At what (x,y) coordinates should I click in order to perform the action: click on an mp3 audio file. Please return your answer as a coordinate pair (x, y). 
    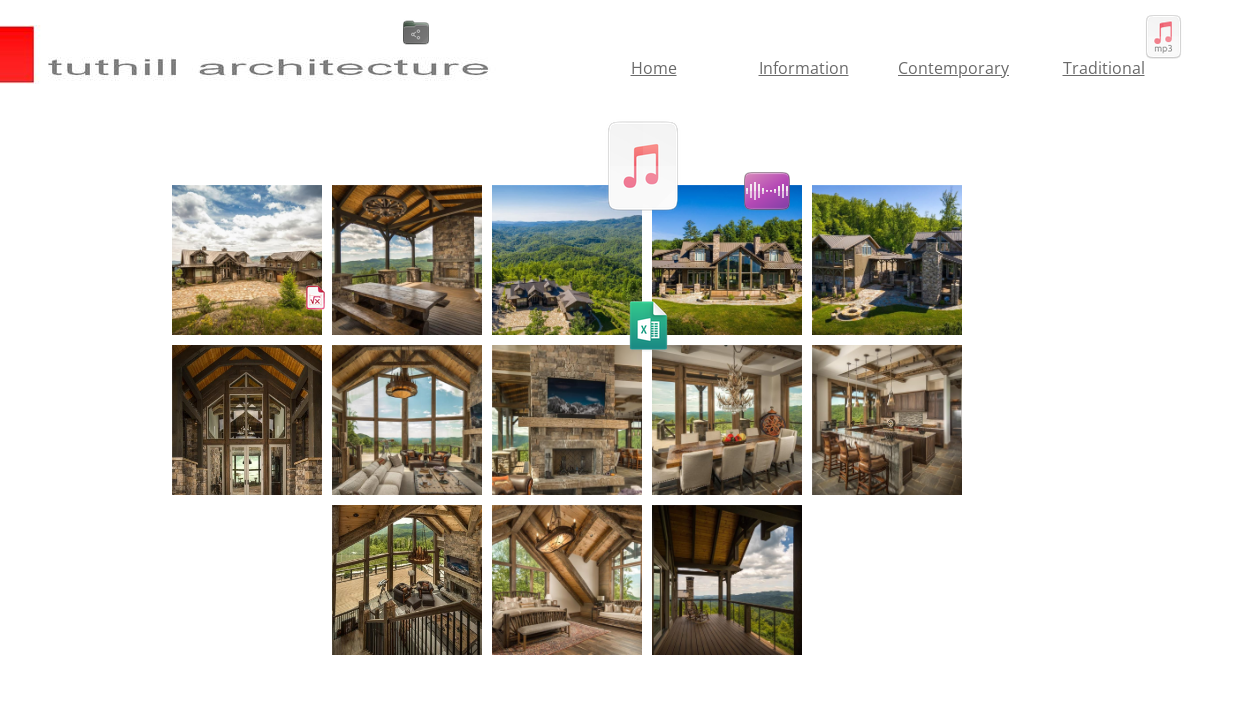
    Looking at the image, I should click on (1163, 36).